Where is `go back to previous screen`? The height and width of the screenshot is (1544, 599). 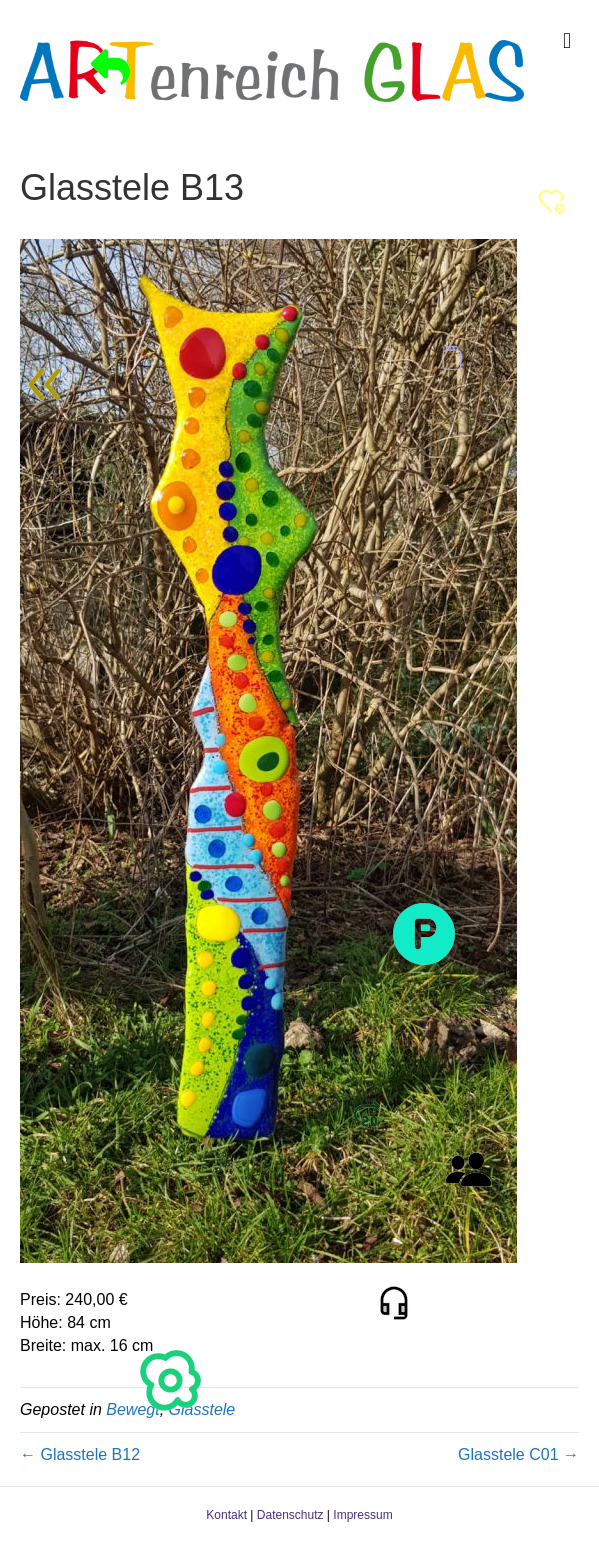 go back to previous screen is located at coordinates (44, 384).